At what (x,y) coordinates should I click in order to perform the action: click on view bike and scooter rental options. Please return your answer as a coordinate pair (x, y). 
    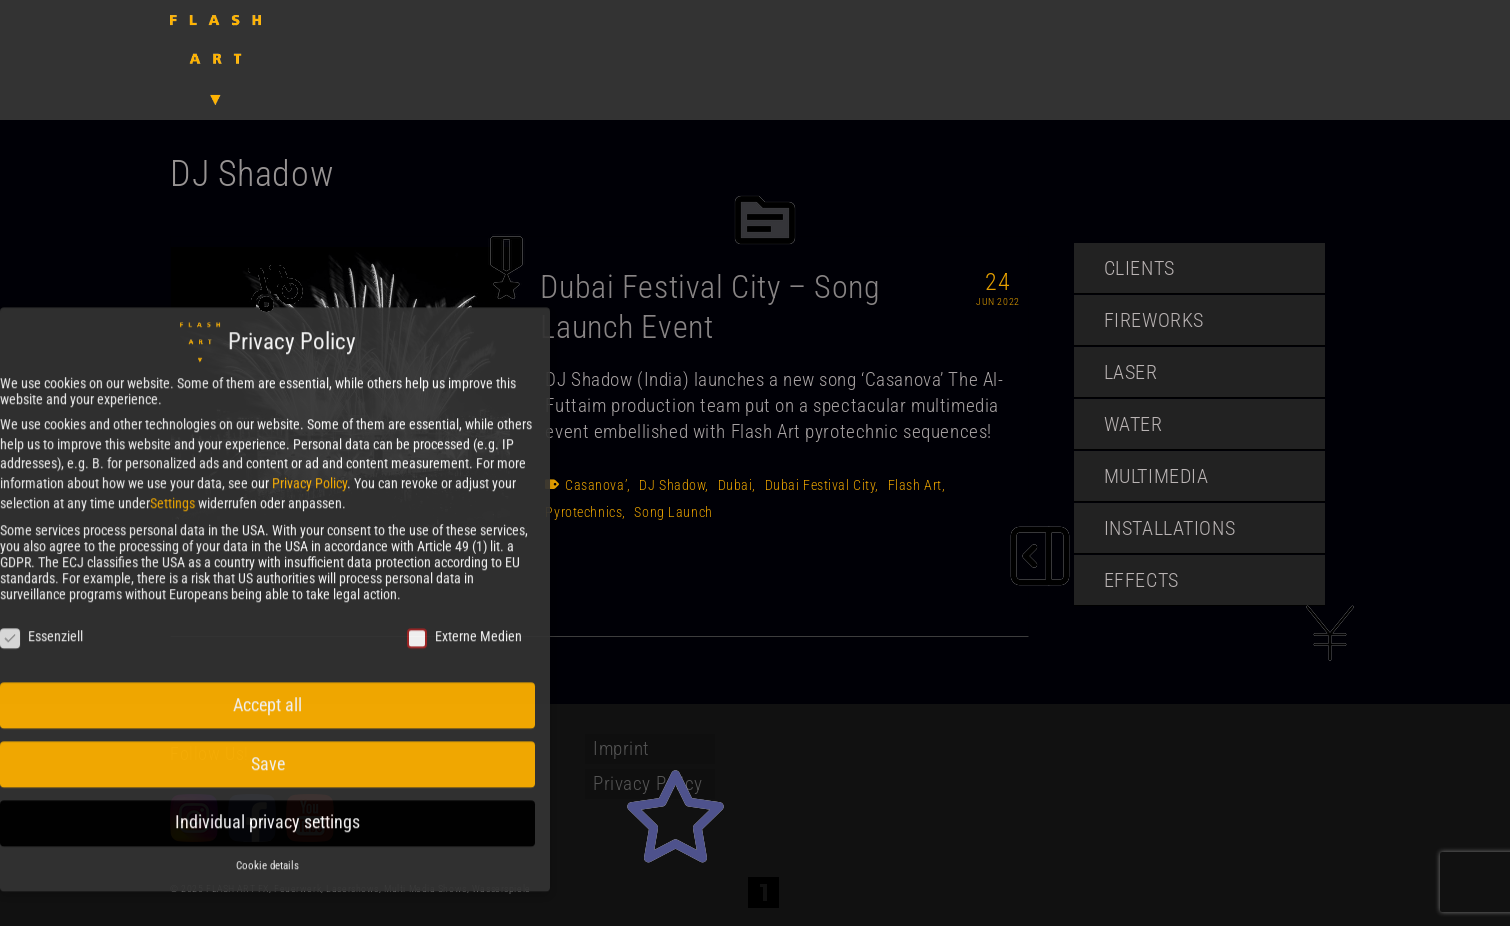
    Looking at the image, I should click on (271, 288).